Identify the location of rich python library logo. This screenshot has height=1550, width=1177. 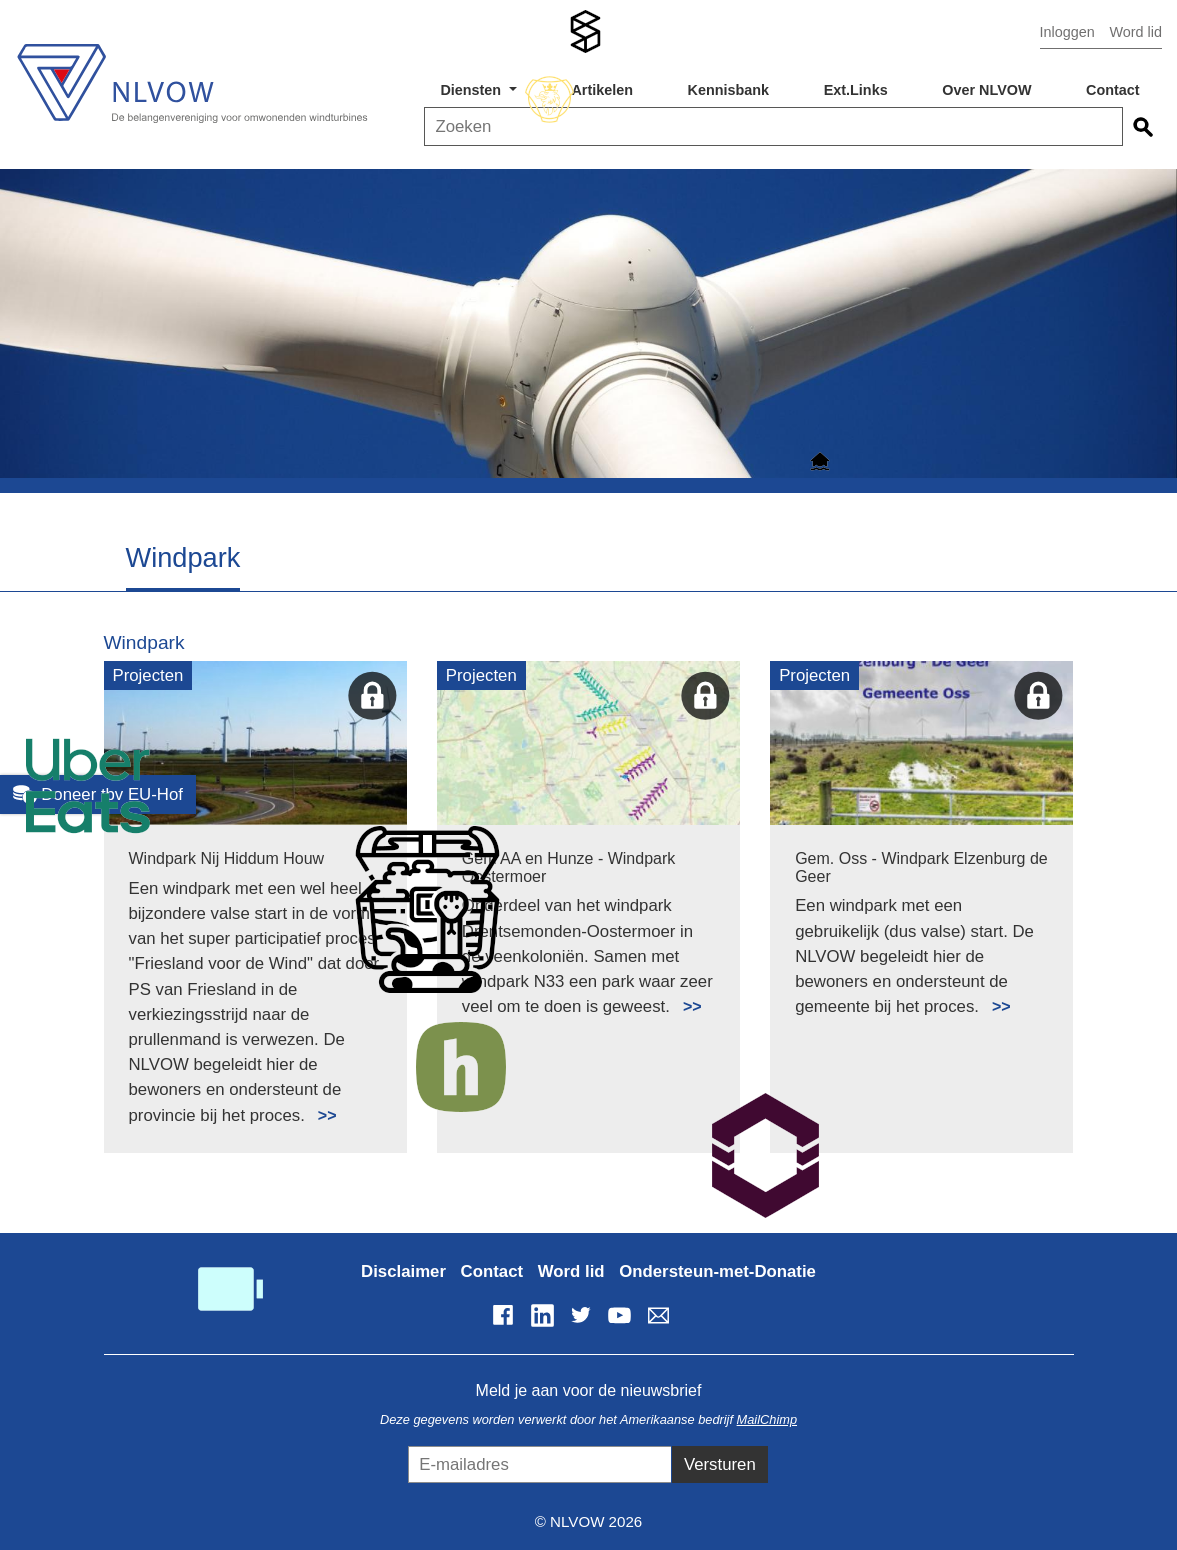
(427, 909).